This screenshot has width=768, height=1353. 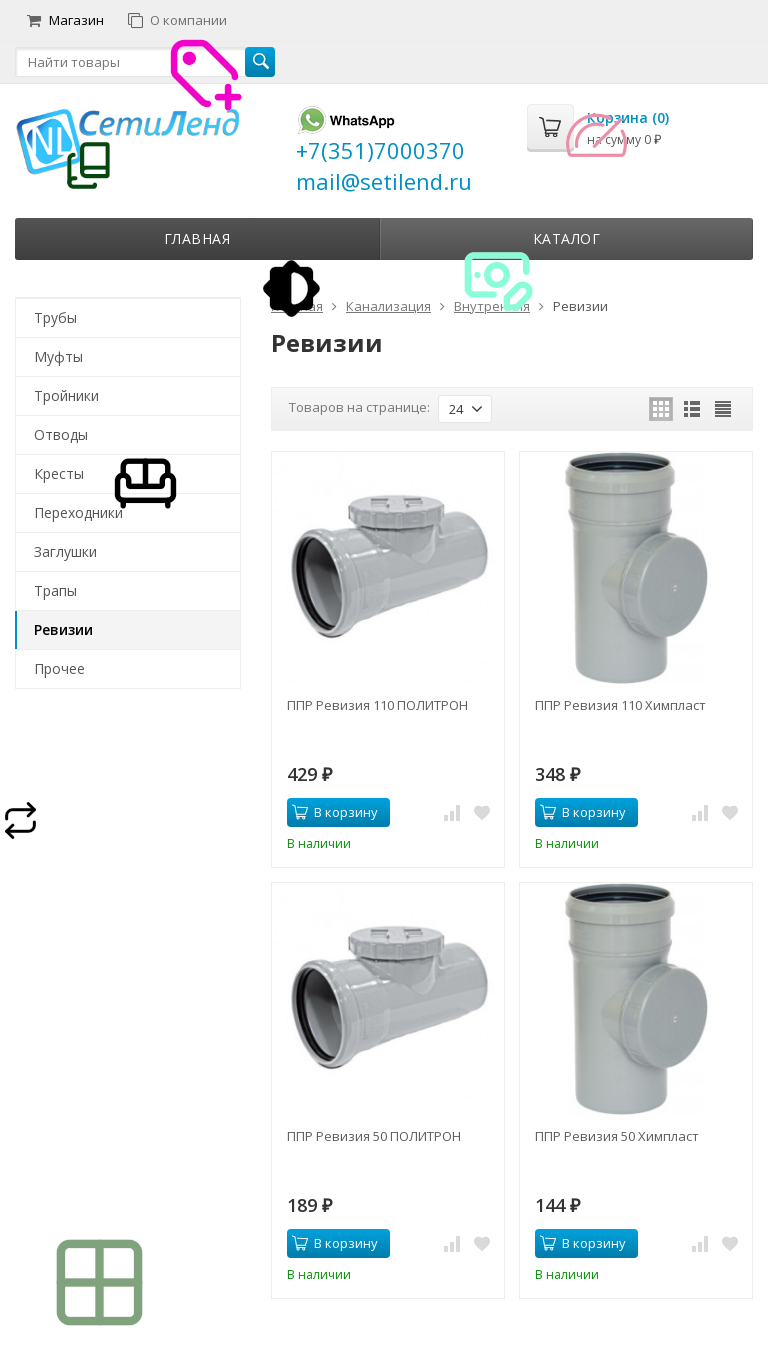 I want to click on adjust screen brightness settings, so click(x=291, y=288).